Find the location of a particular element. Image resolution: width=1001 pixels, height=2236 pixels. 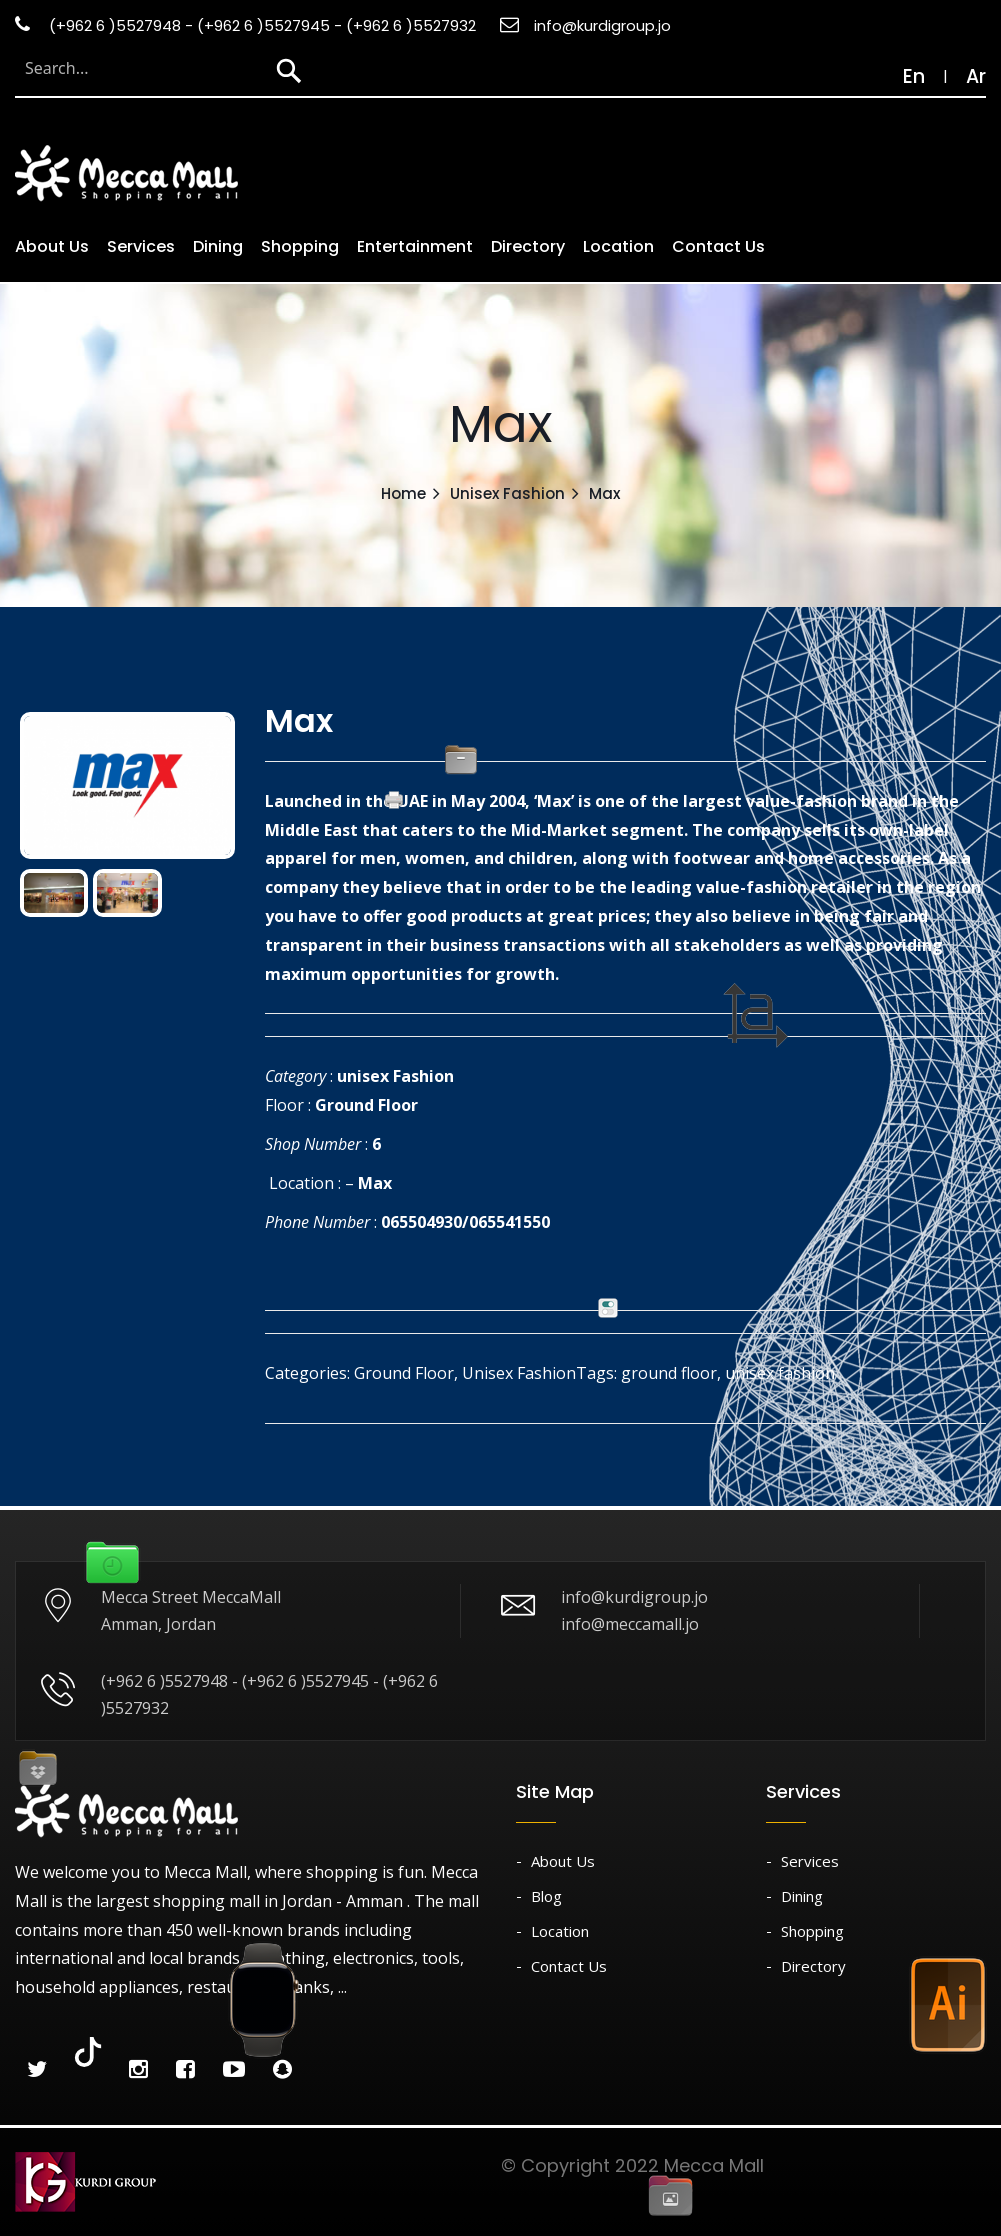

open the nautilus file manager is located at coordinates (461, 759).